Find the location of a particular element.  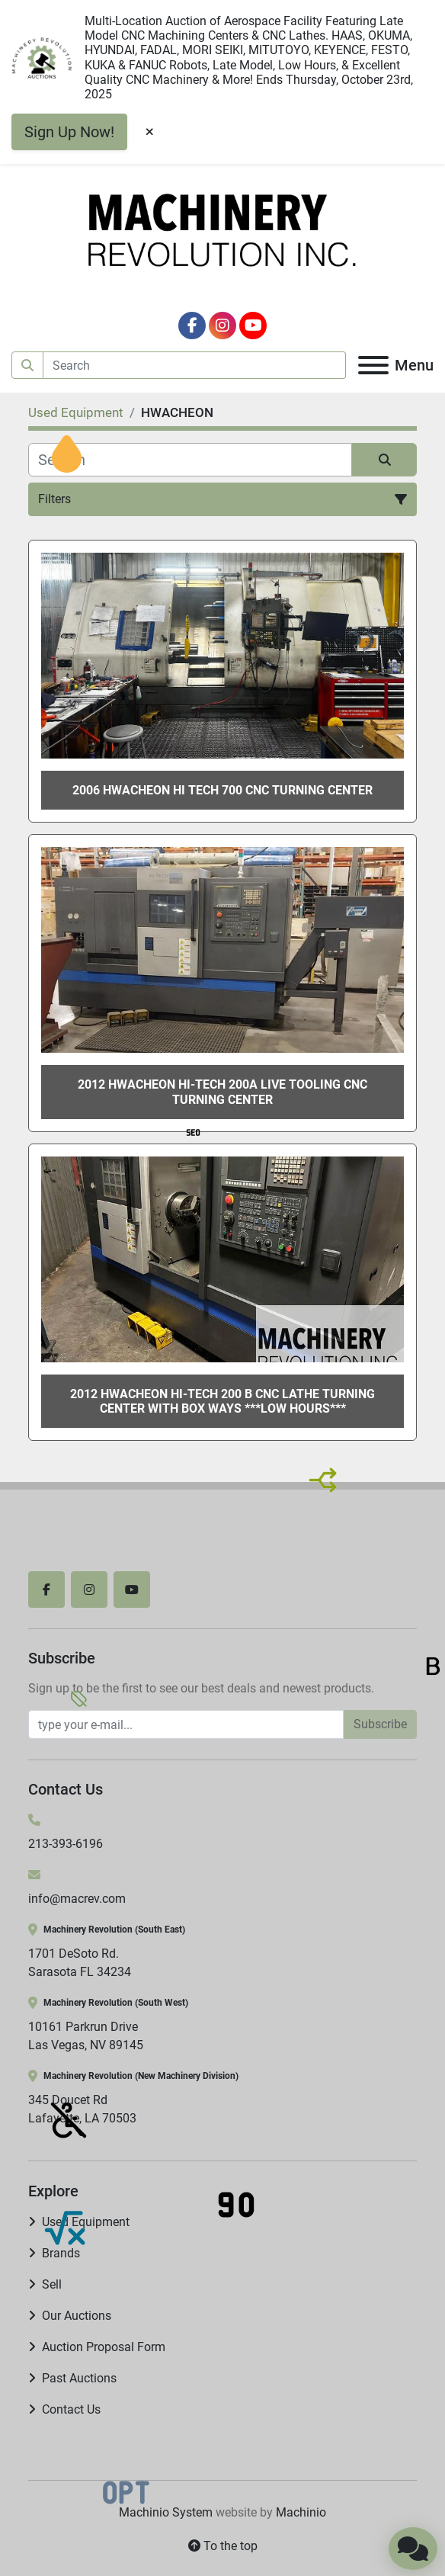

access search engine optimization tools is located at coordinates (193, 1132).